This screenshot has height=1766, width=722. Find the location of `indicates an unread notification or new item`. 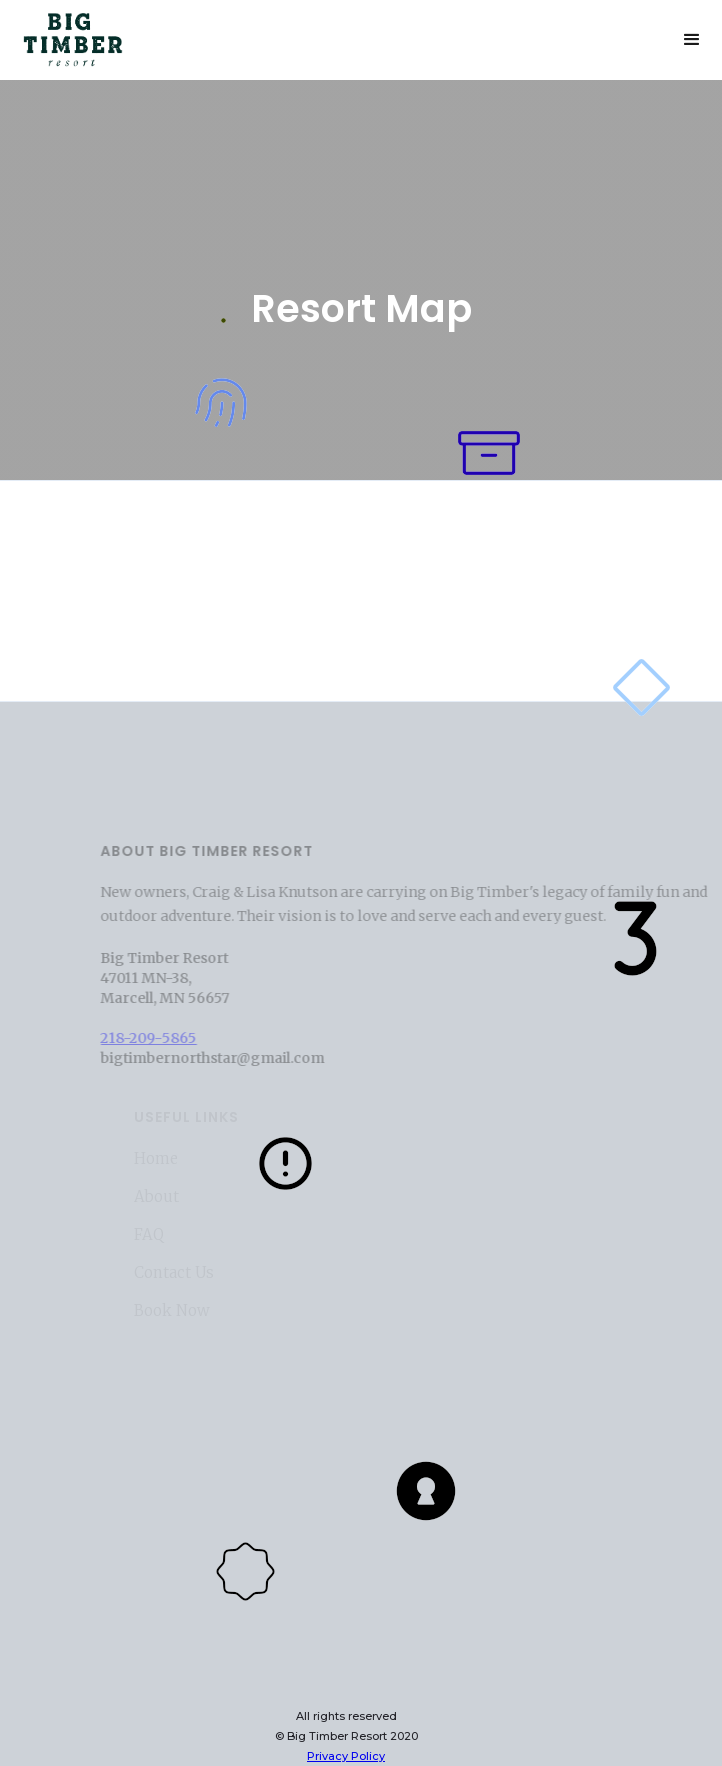

indicates an unread notification or new item is located at coordinates (223, 320).